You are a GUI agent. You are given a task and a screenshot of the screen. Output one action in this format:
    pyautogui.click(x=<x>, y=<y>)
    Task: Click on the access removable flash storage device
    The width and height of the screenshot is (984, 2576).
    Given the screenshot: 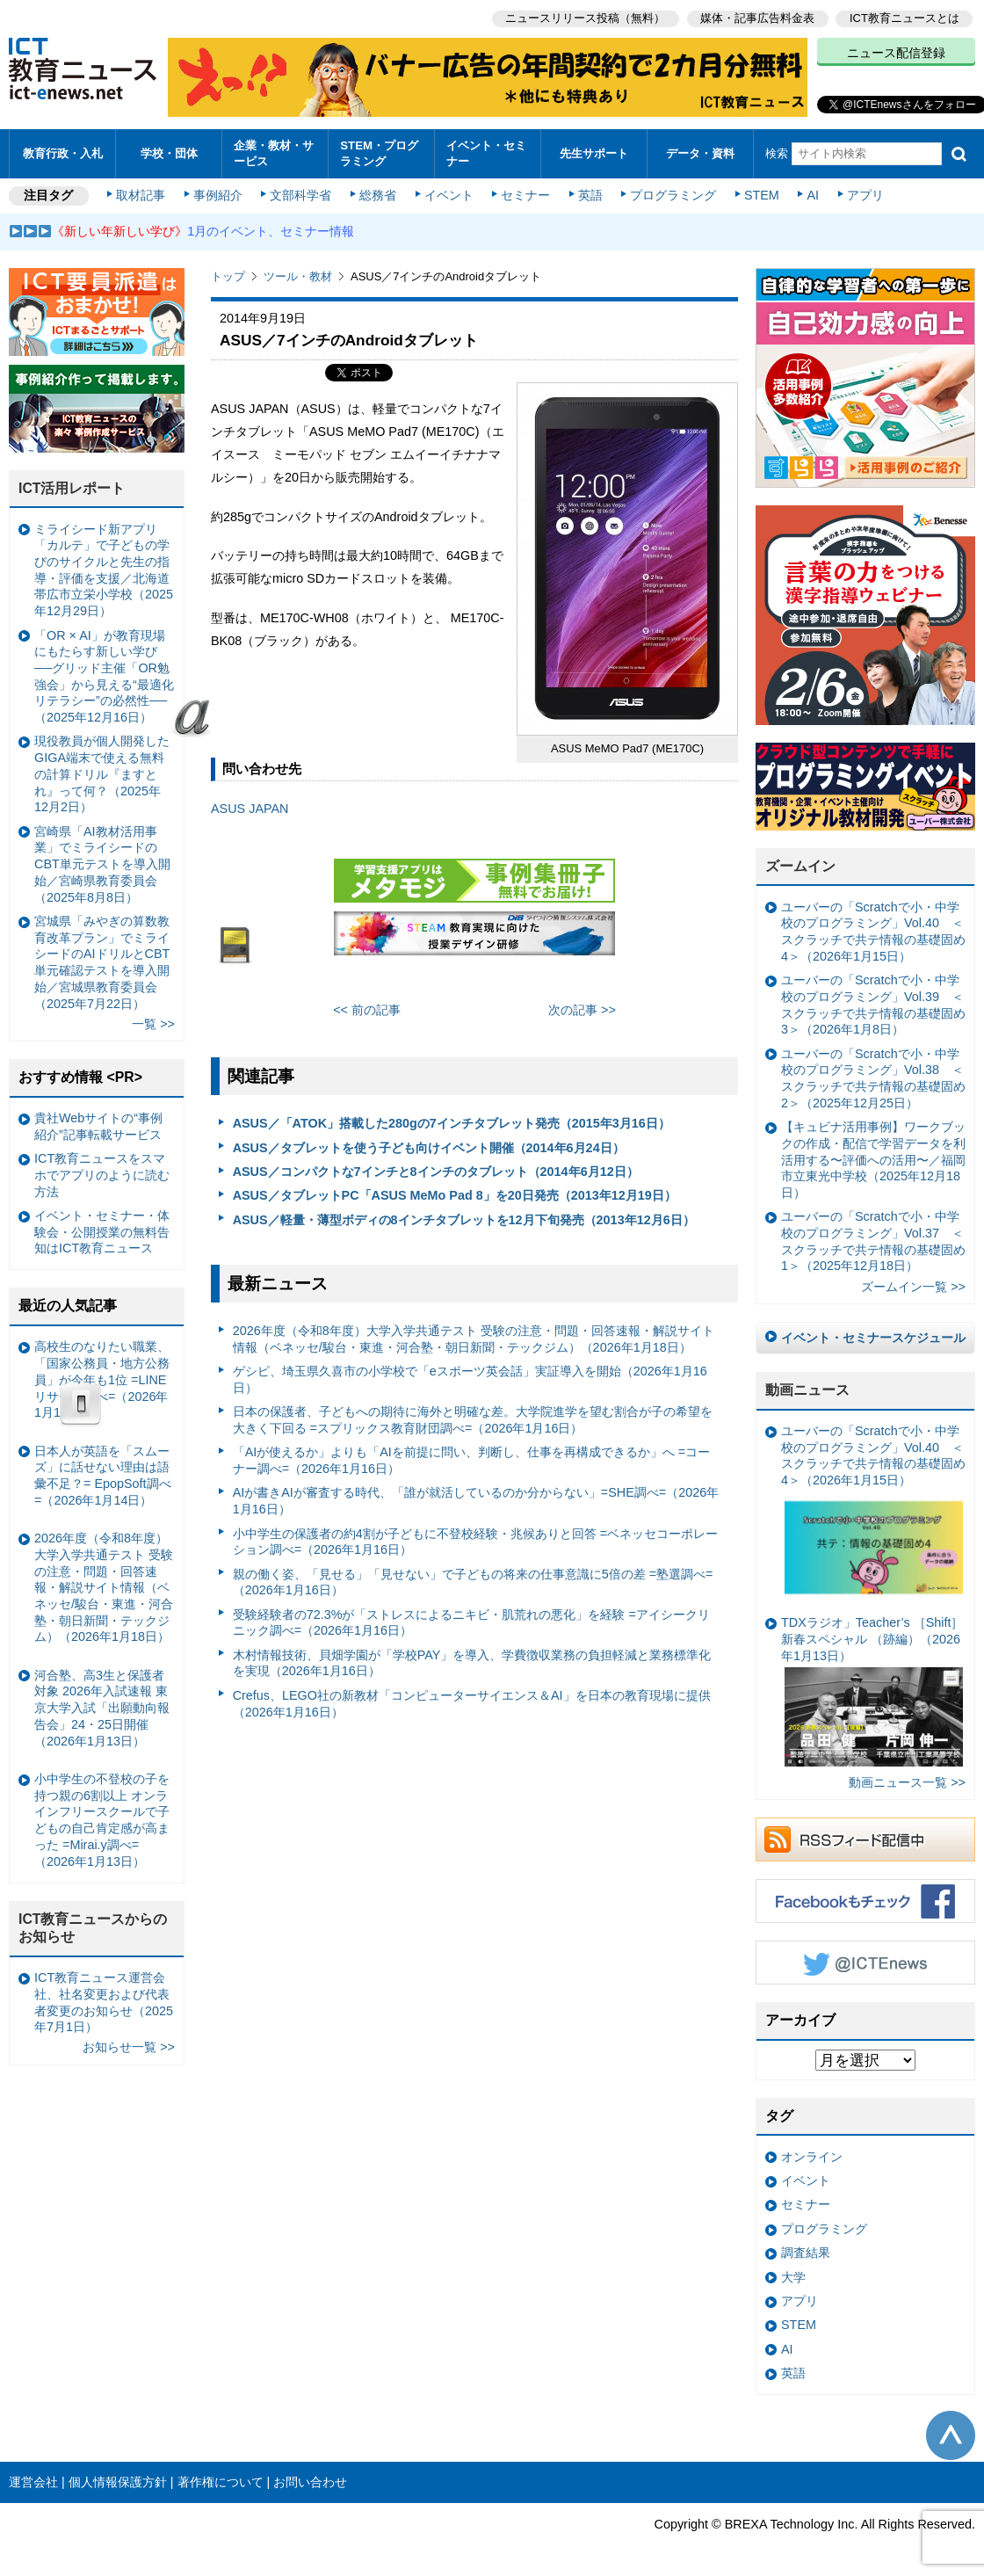 What is the action you would take?
    pyautogui.click(x=235, y=946)
    